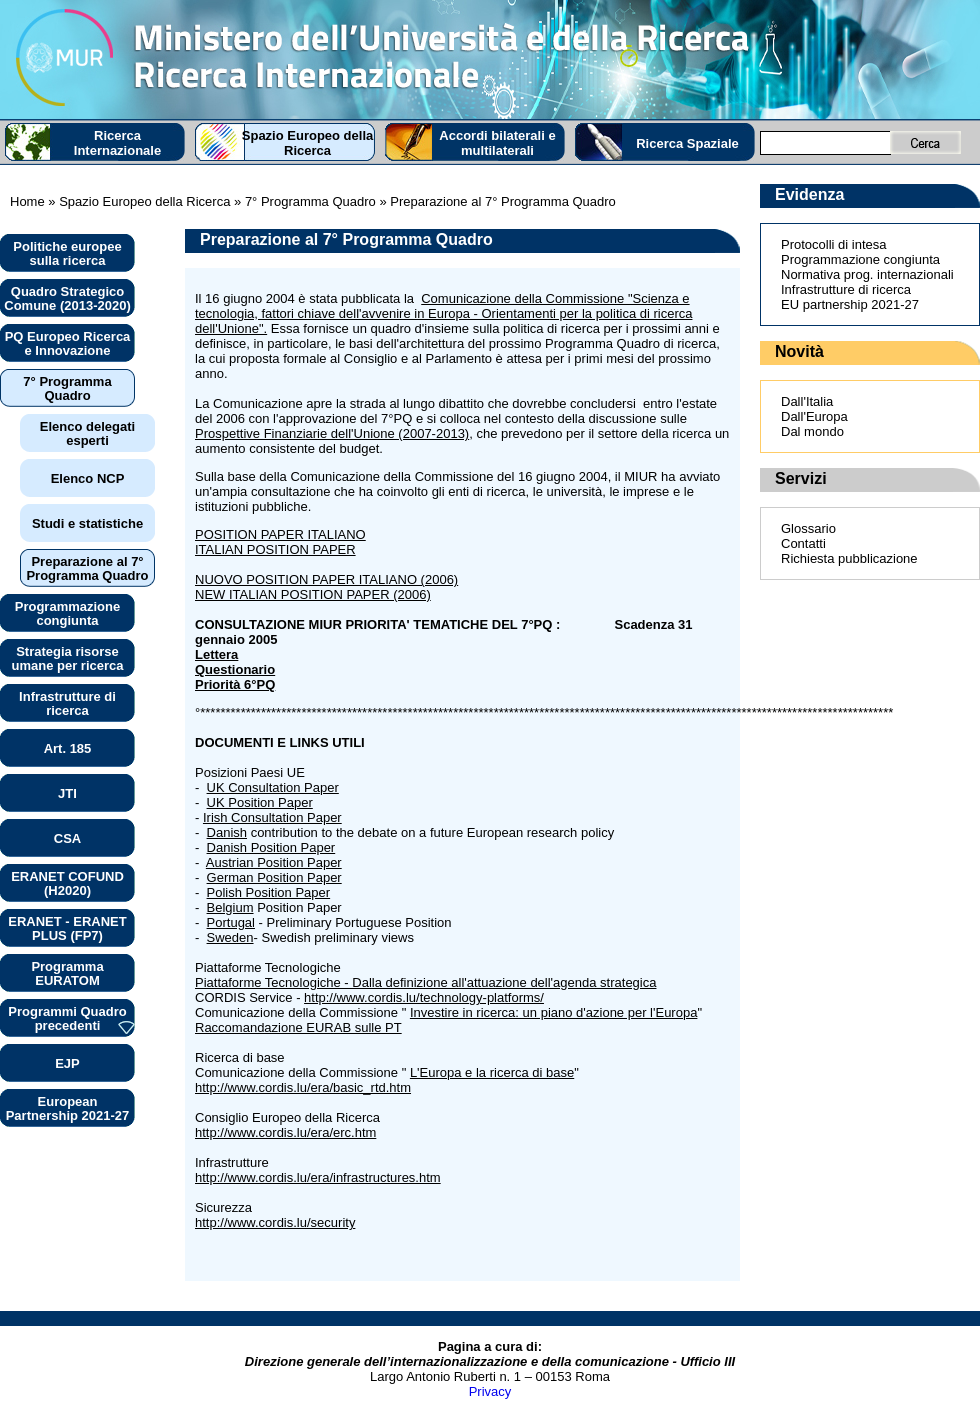  I want to click on no wifi signal available, so click(126, 1027).